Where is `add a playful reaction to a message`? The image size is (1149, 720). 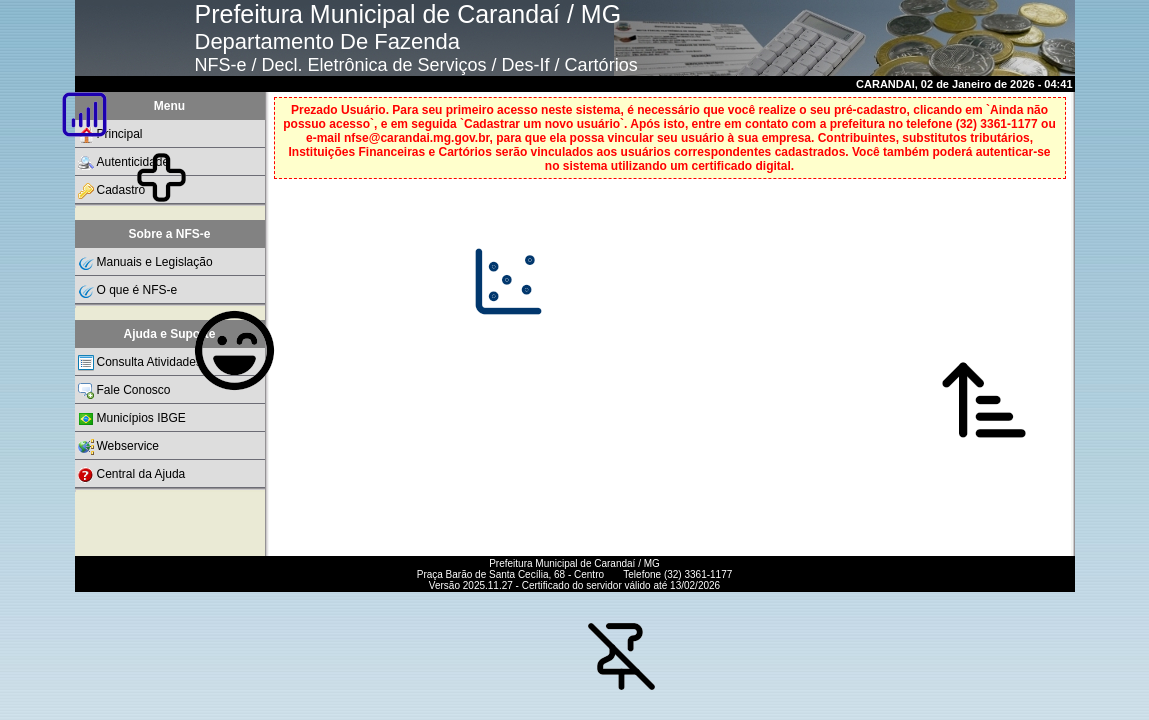
add a playful reaction to a message is located at coordinates (234, 350).